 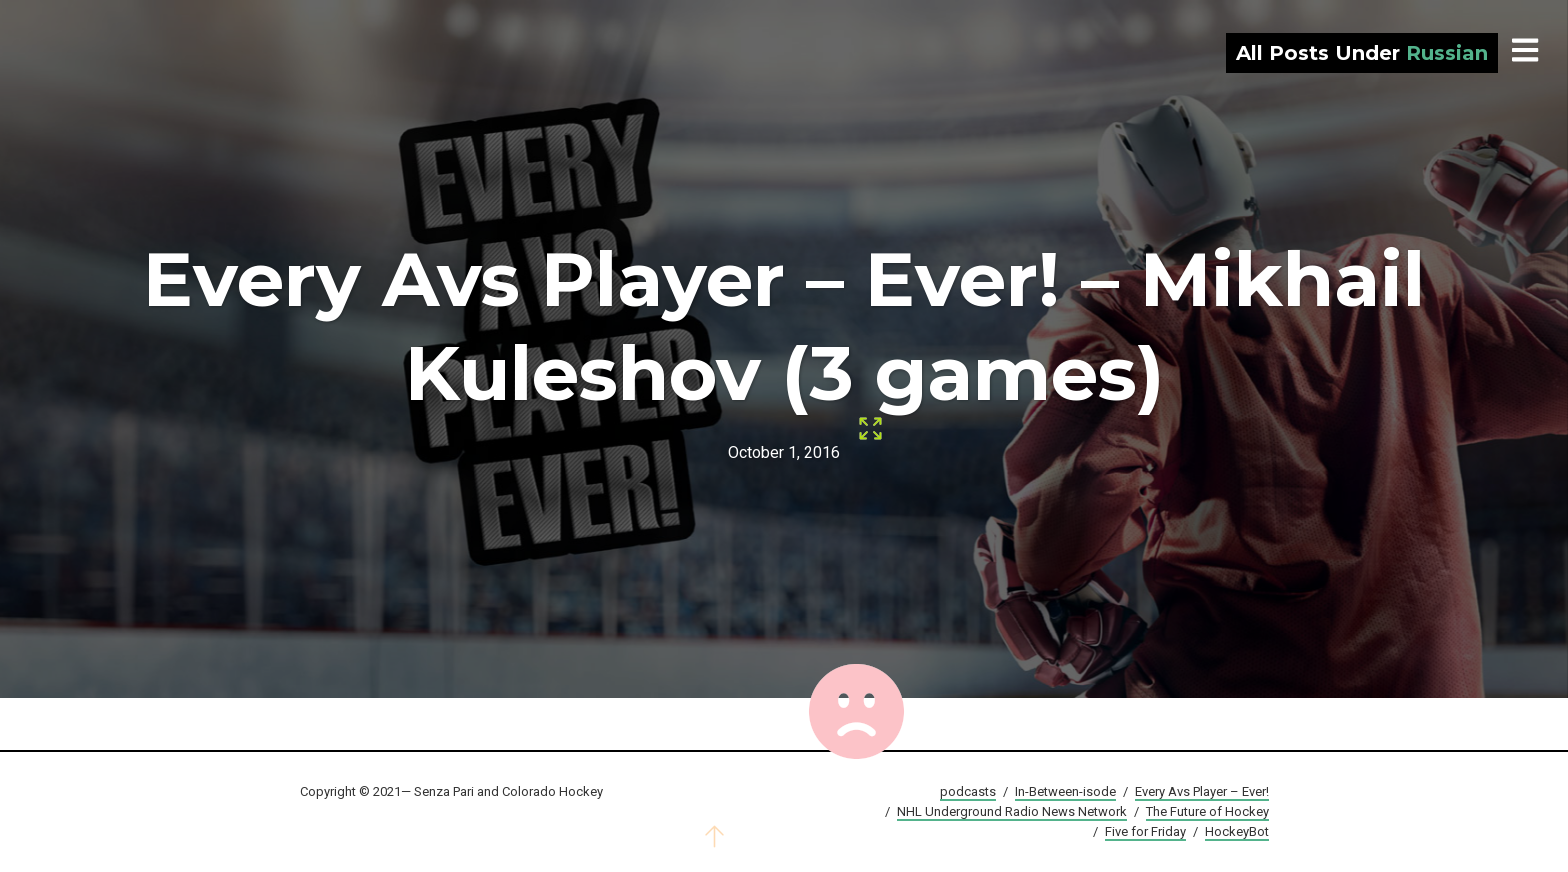 I want to click on scroll to top of page, so click(x=714, y=836).